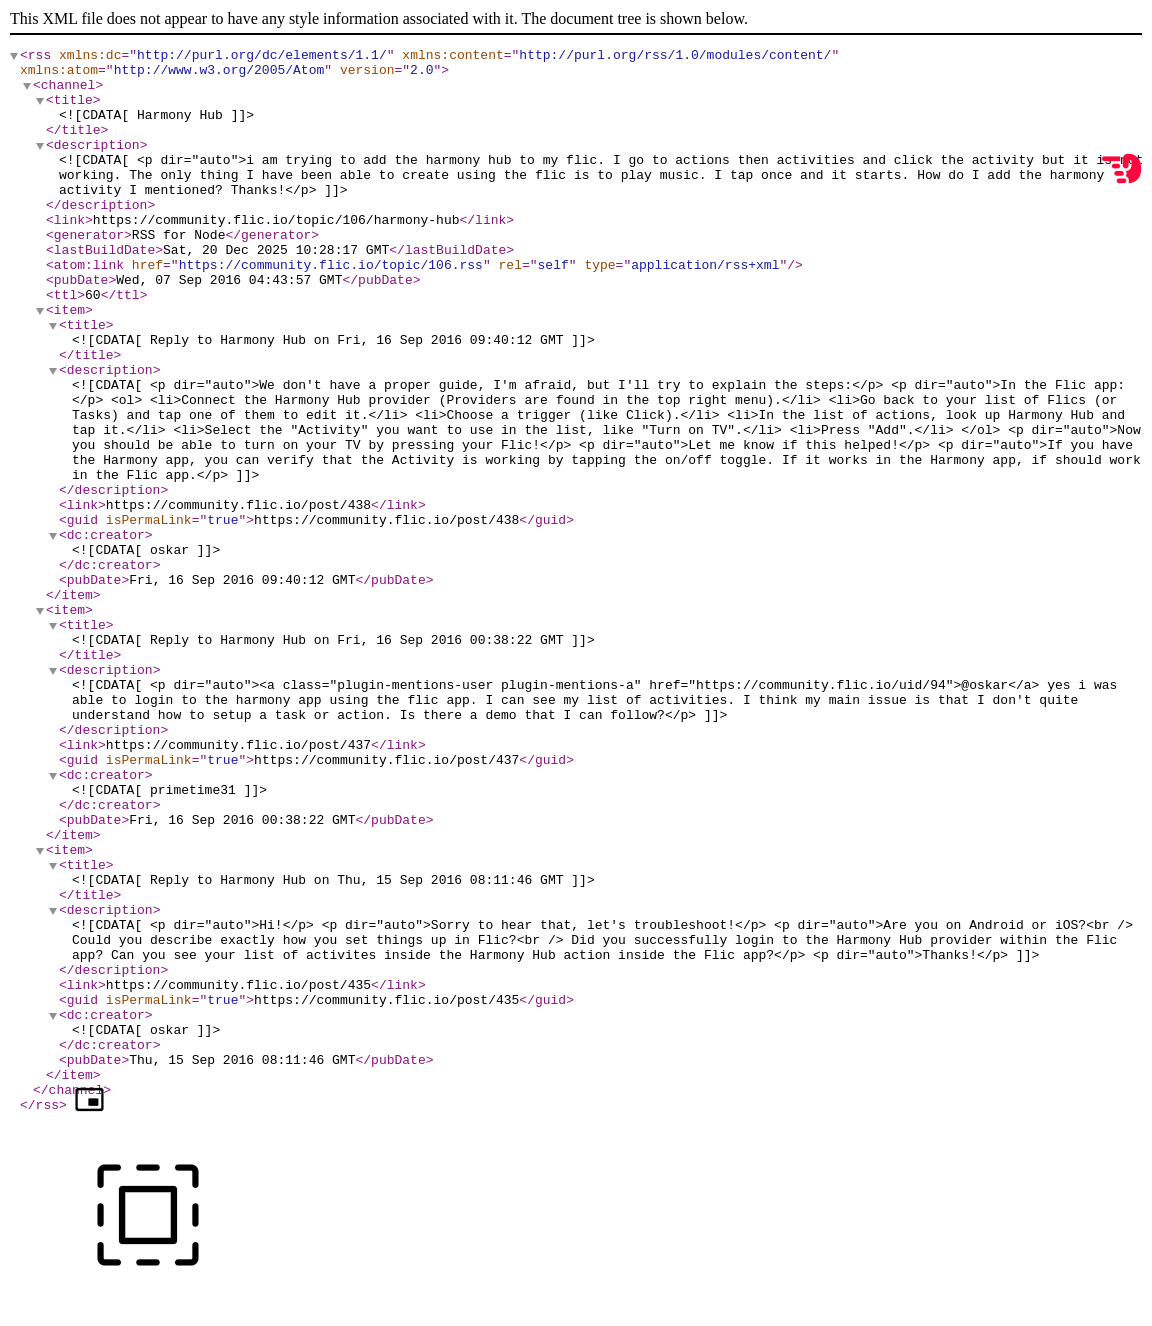  What do you see at coordinates (148, 1215) in the screenshot?
I see `select all items` at bounding box center [148, 1215].